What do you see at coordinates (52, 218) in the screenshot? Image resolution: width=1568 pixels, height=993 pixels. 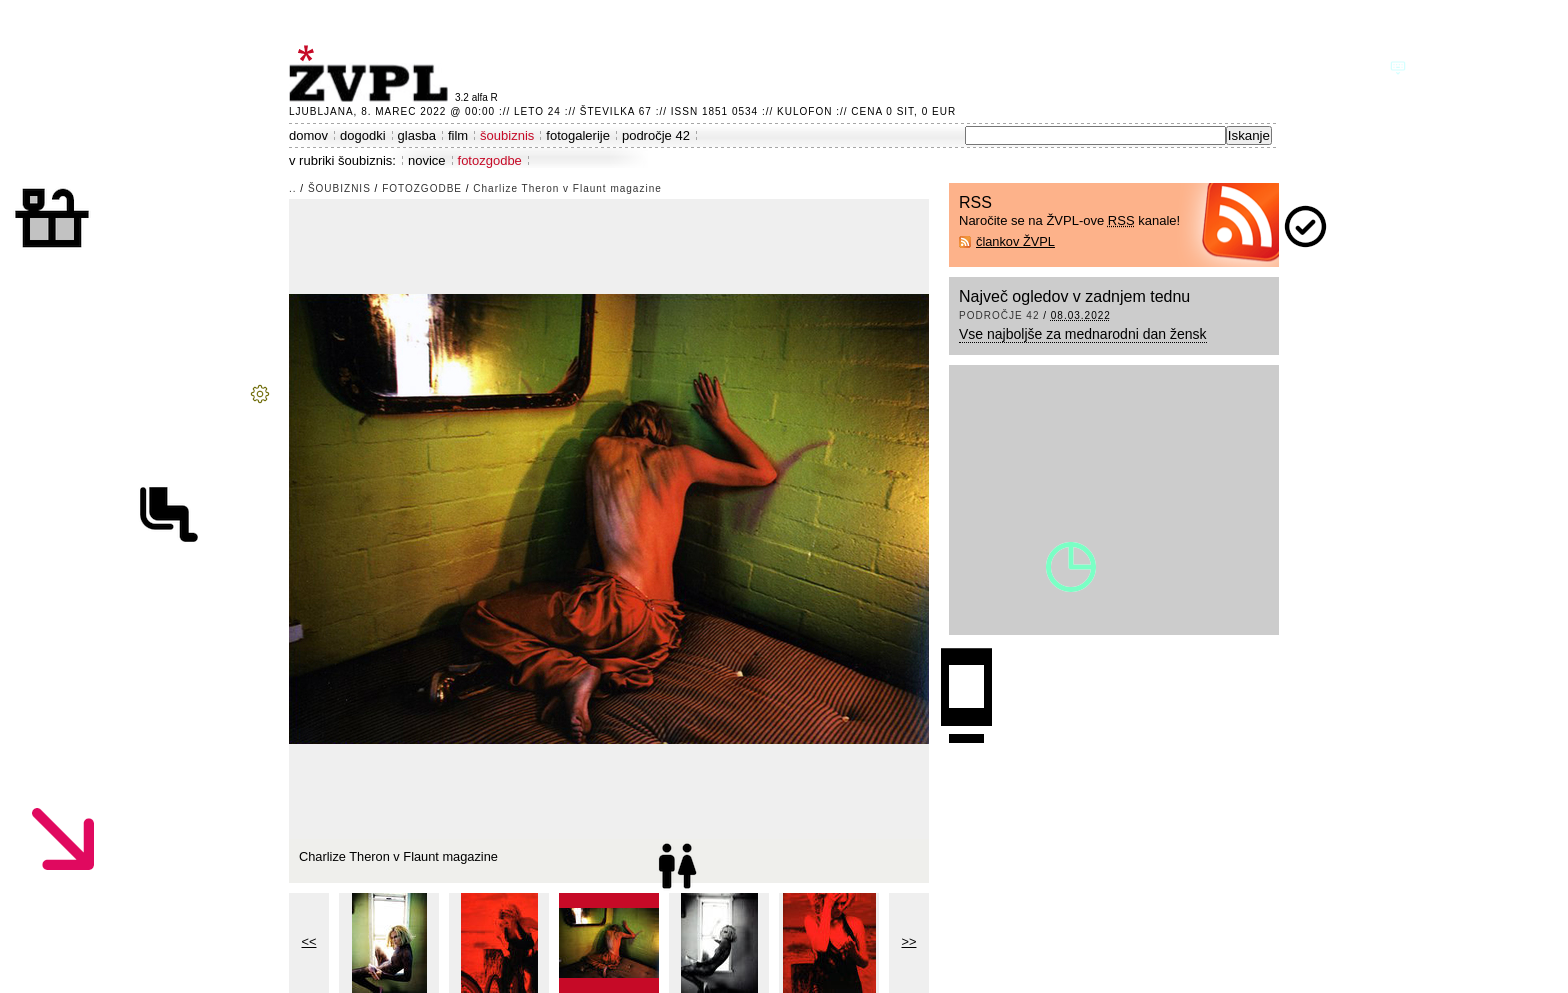 I see `browse kitchen countertop options` at bounding box center [52, 218].